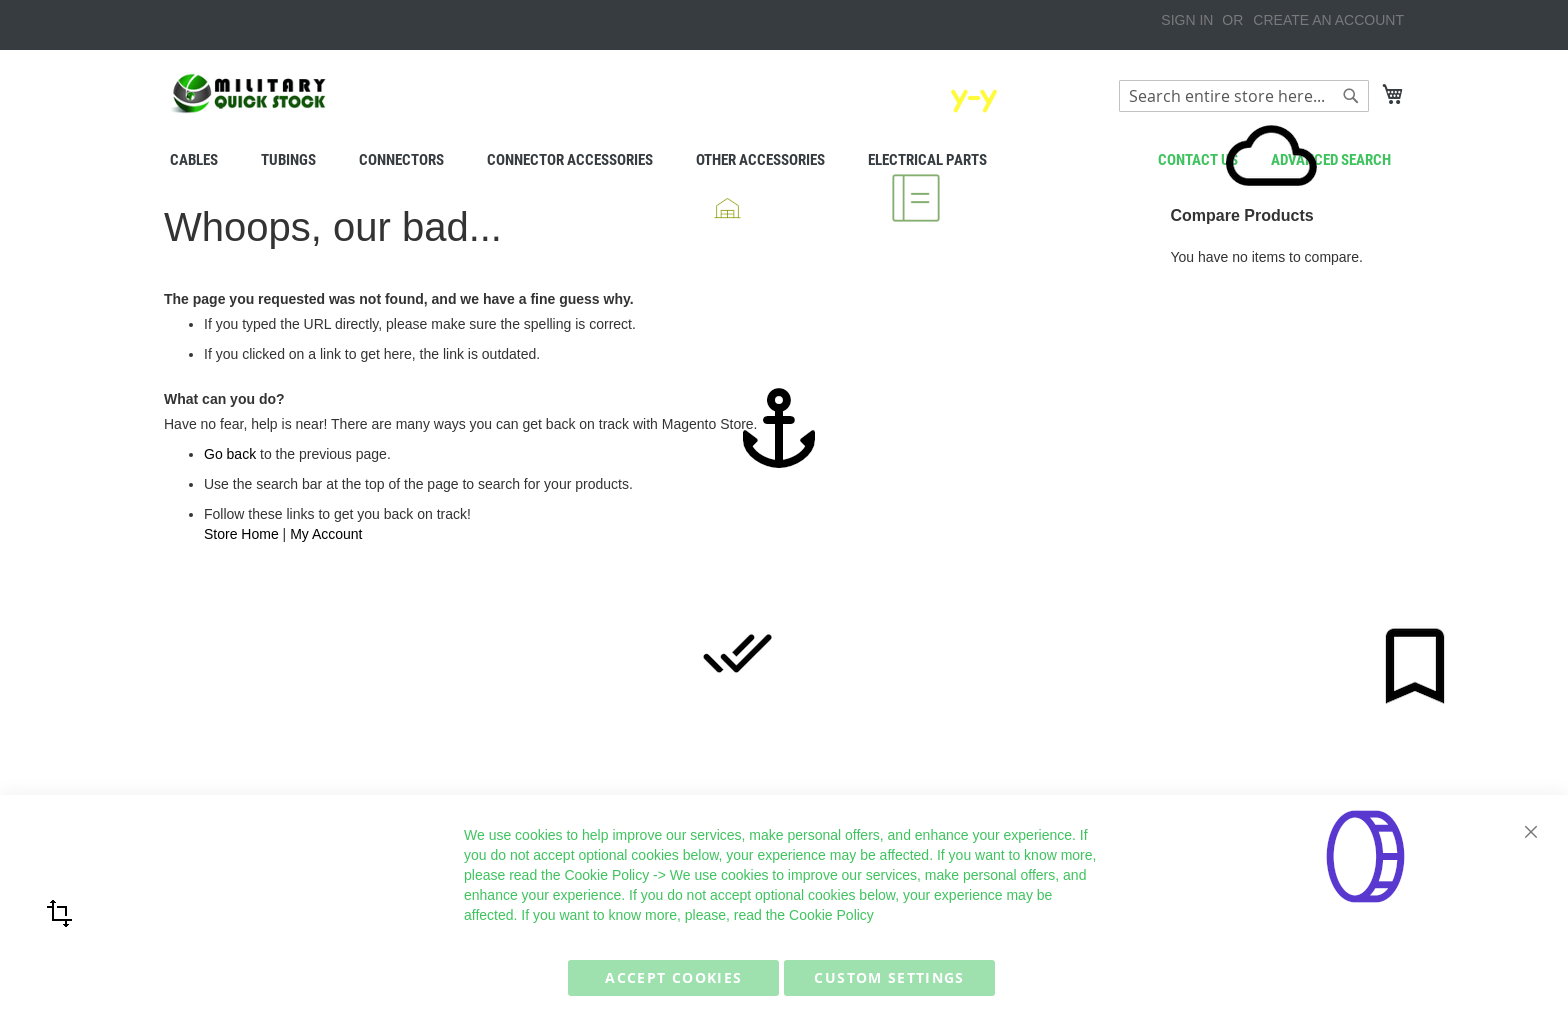 The width and height of the screenshot is (1568, 1031). I want to click on anchor a position or element in place, so click(779, 428).